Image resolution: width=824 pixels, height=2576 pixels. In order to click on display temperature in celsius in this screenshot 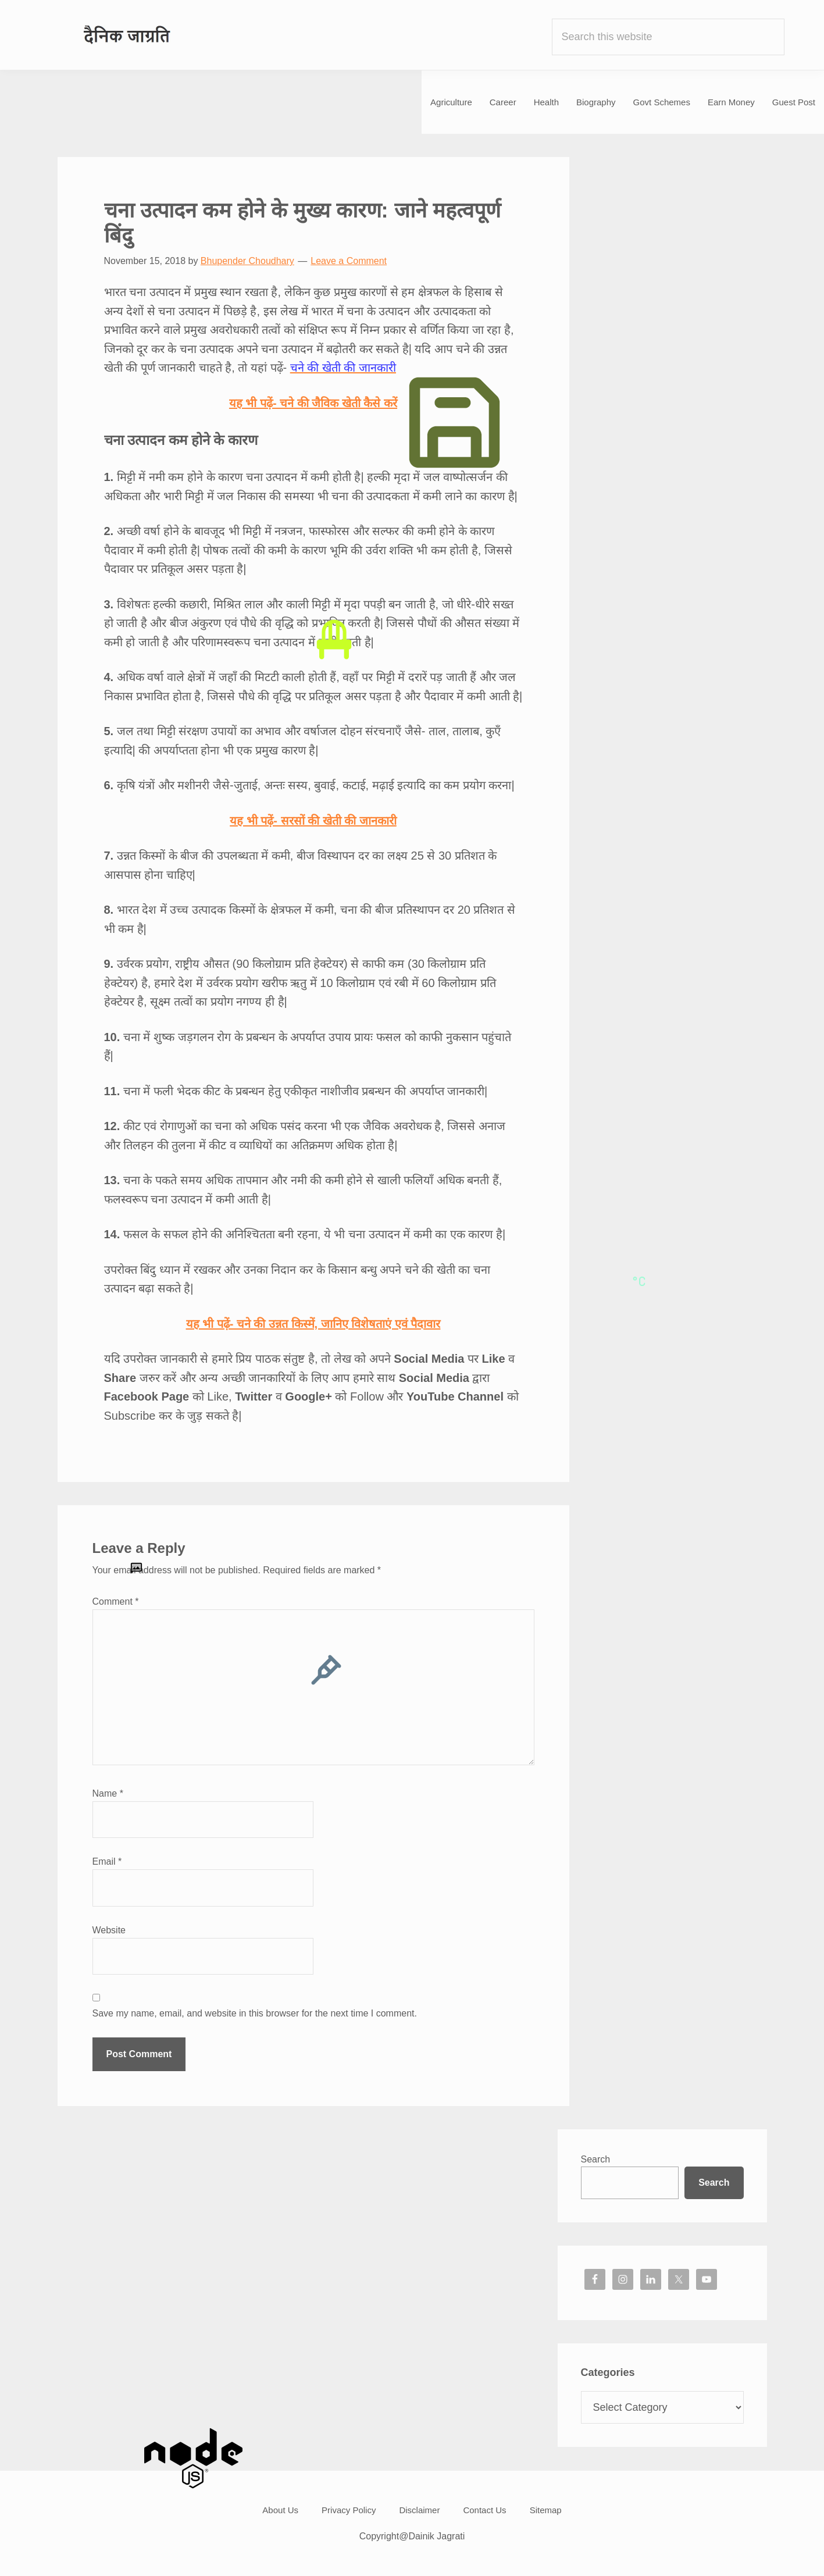, I will do `click(639, 1281)`.